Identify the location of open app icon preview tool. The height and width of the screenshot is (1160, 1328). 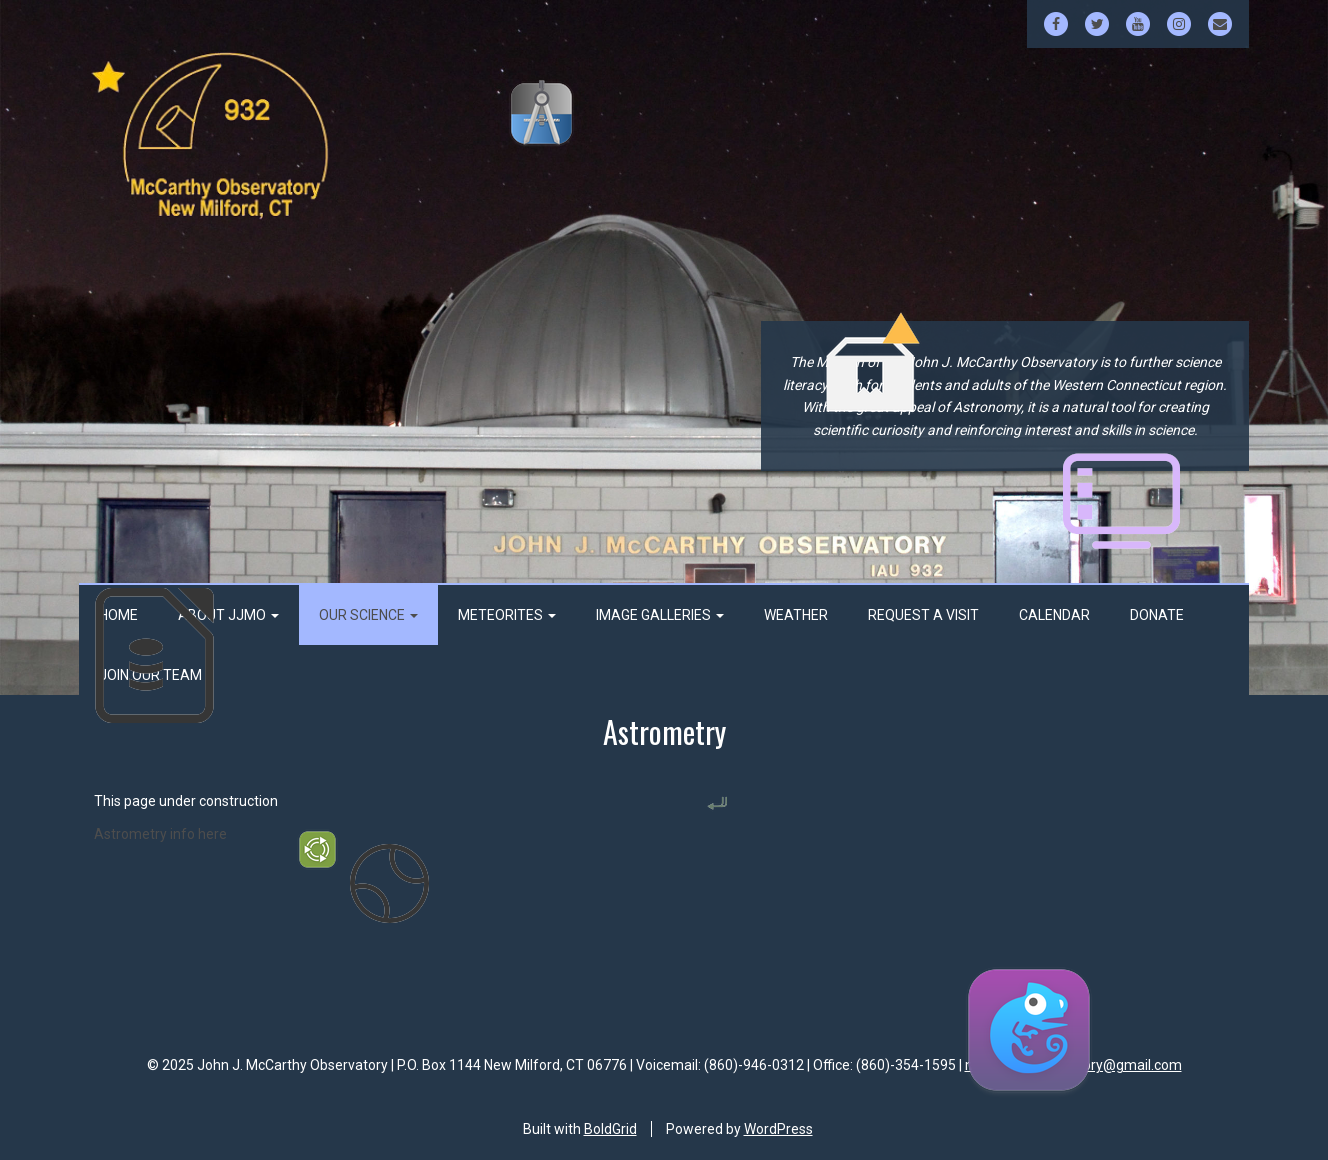
(541, 113).